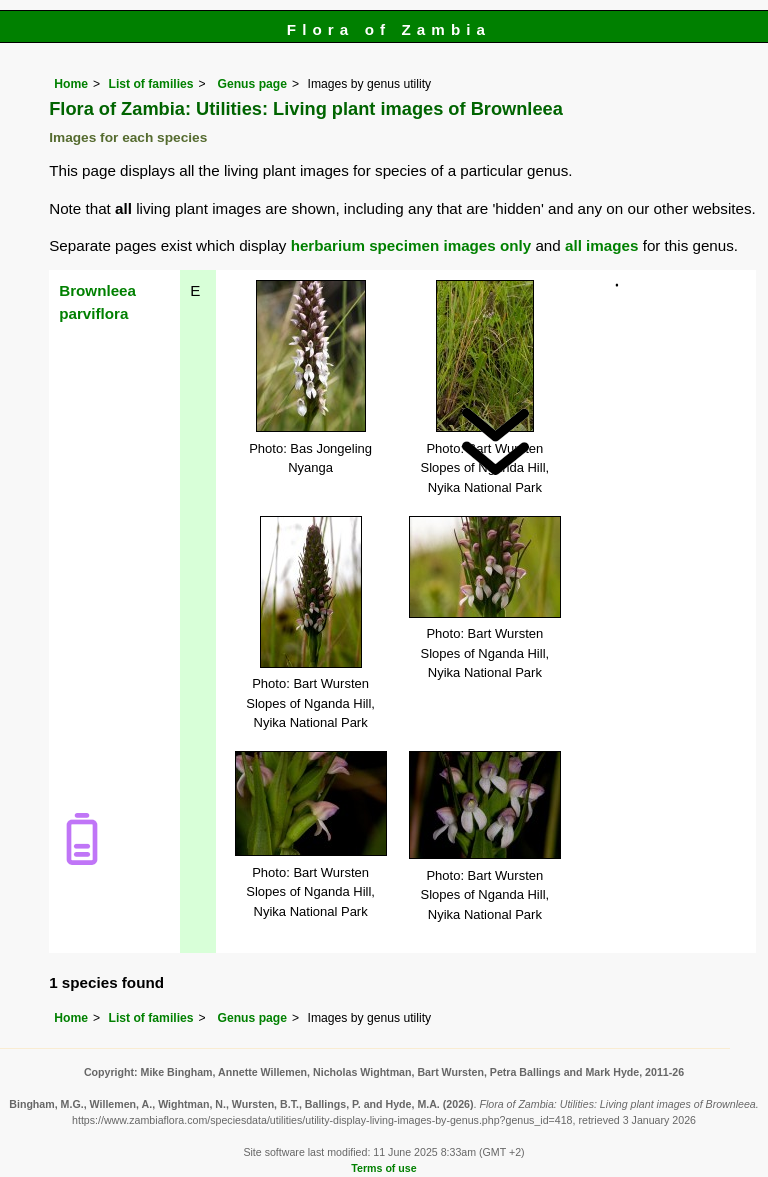 This screenshot has height=1177, width=768. I want to click on expand content or show more items, so click(495, 441).